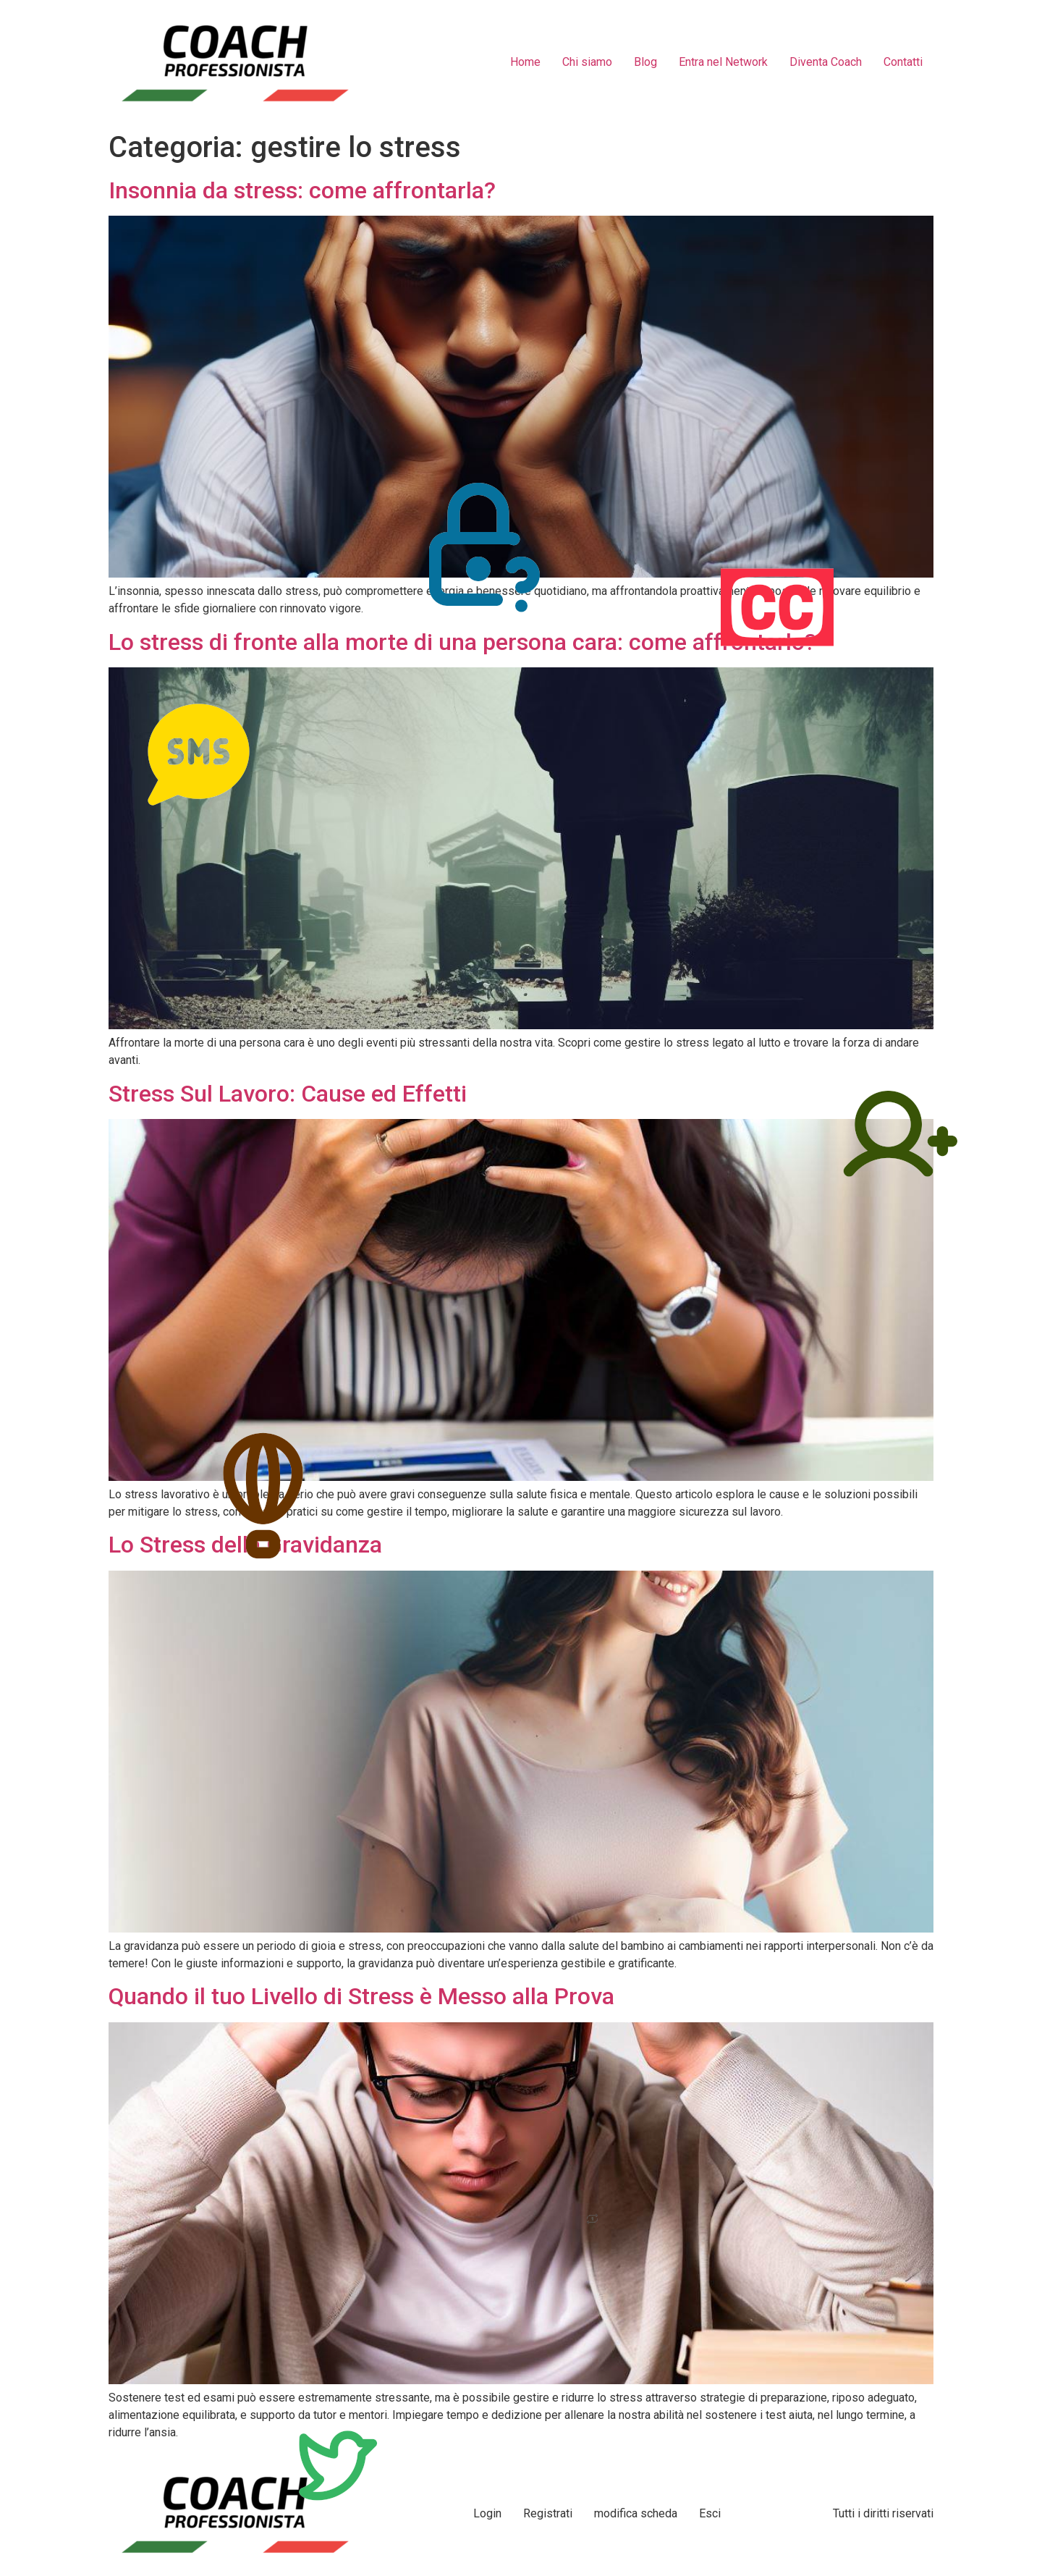  I want to click on view security or password help, so click(478, 544).